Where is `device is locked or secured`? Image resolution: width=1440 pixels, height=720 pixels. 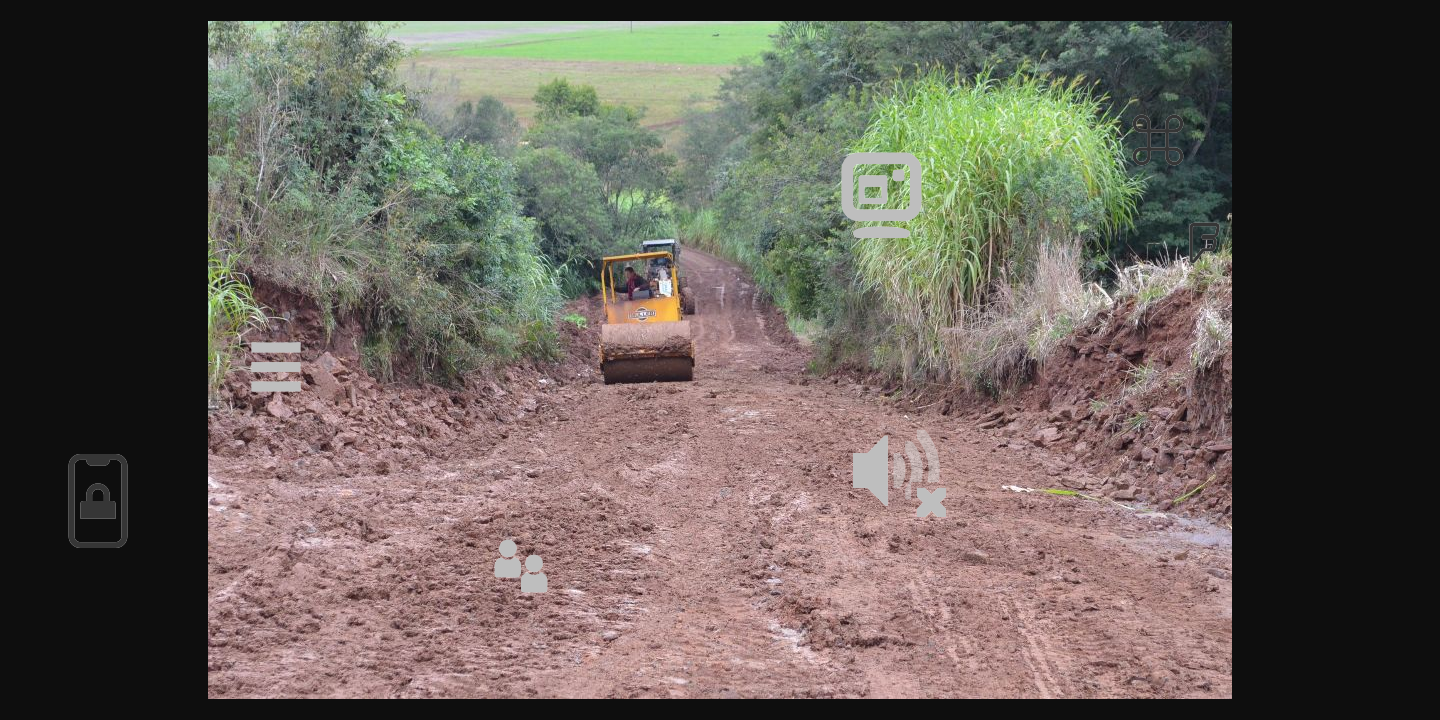
device is locked or secured is located at coordinates (98, 501).